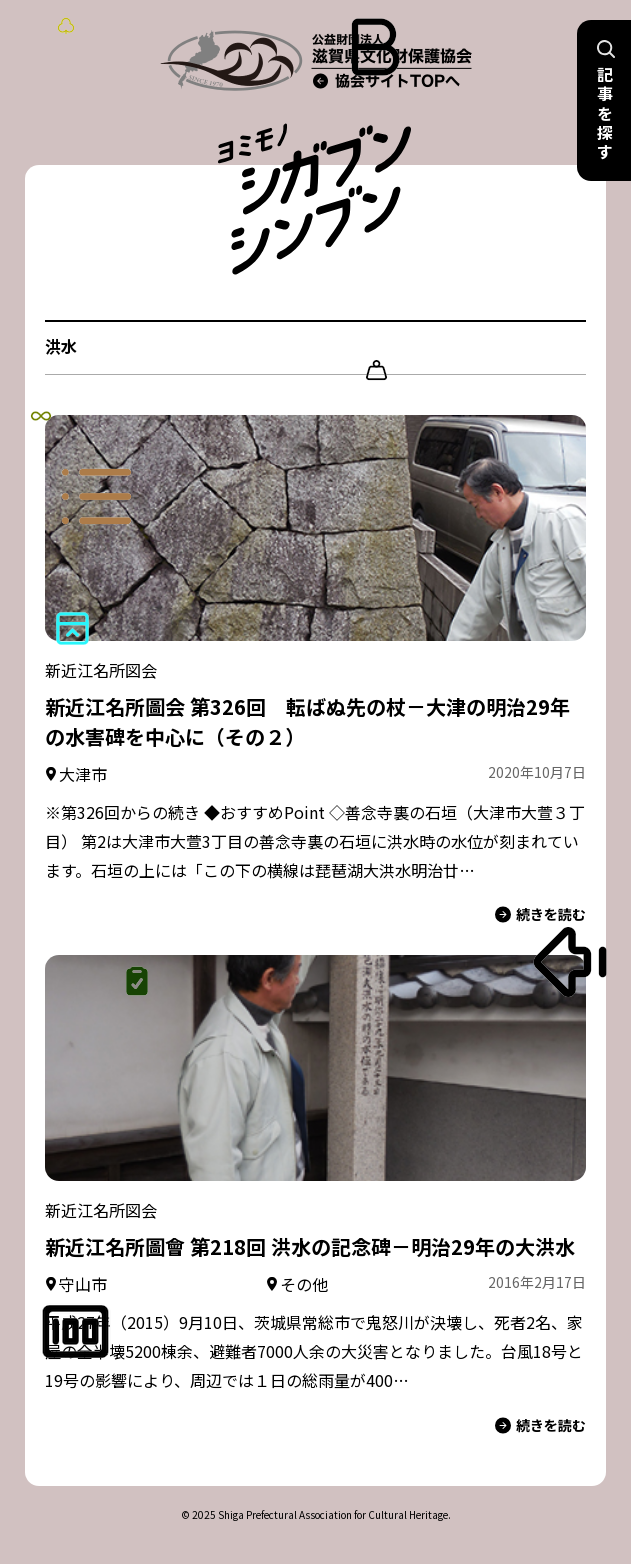 The image size is (631, 1564). Describe the element at coordinates (75, 1331) in the screenshot. I see `view currency or payment options` at that location.